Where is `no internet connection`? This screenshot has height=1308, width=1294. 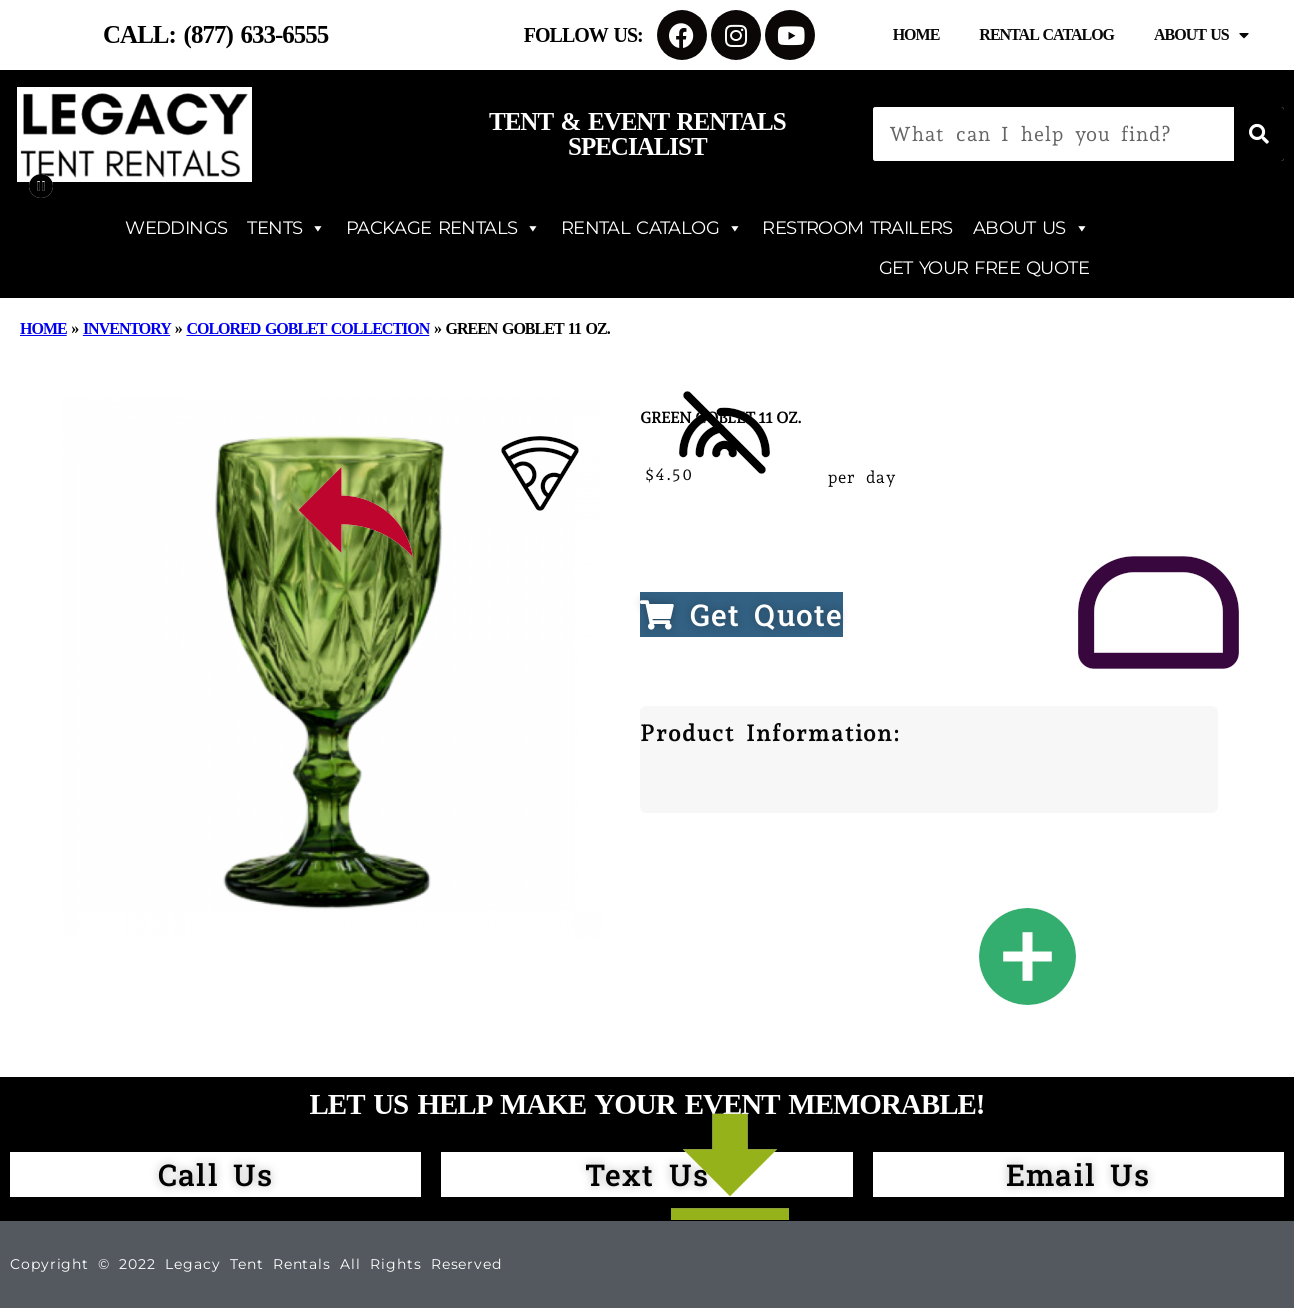 no internet connection is located at coordinates (724, 432).